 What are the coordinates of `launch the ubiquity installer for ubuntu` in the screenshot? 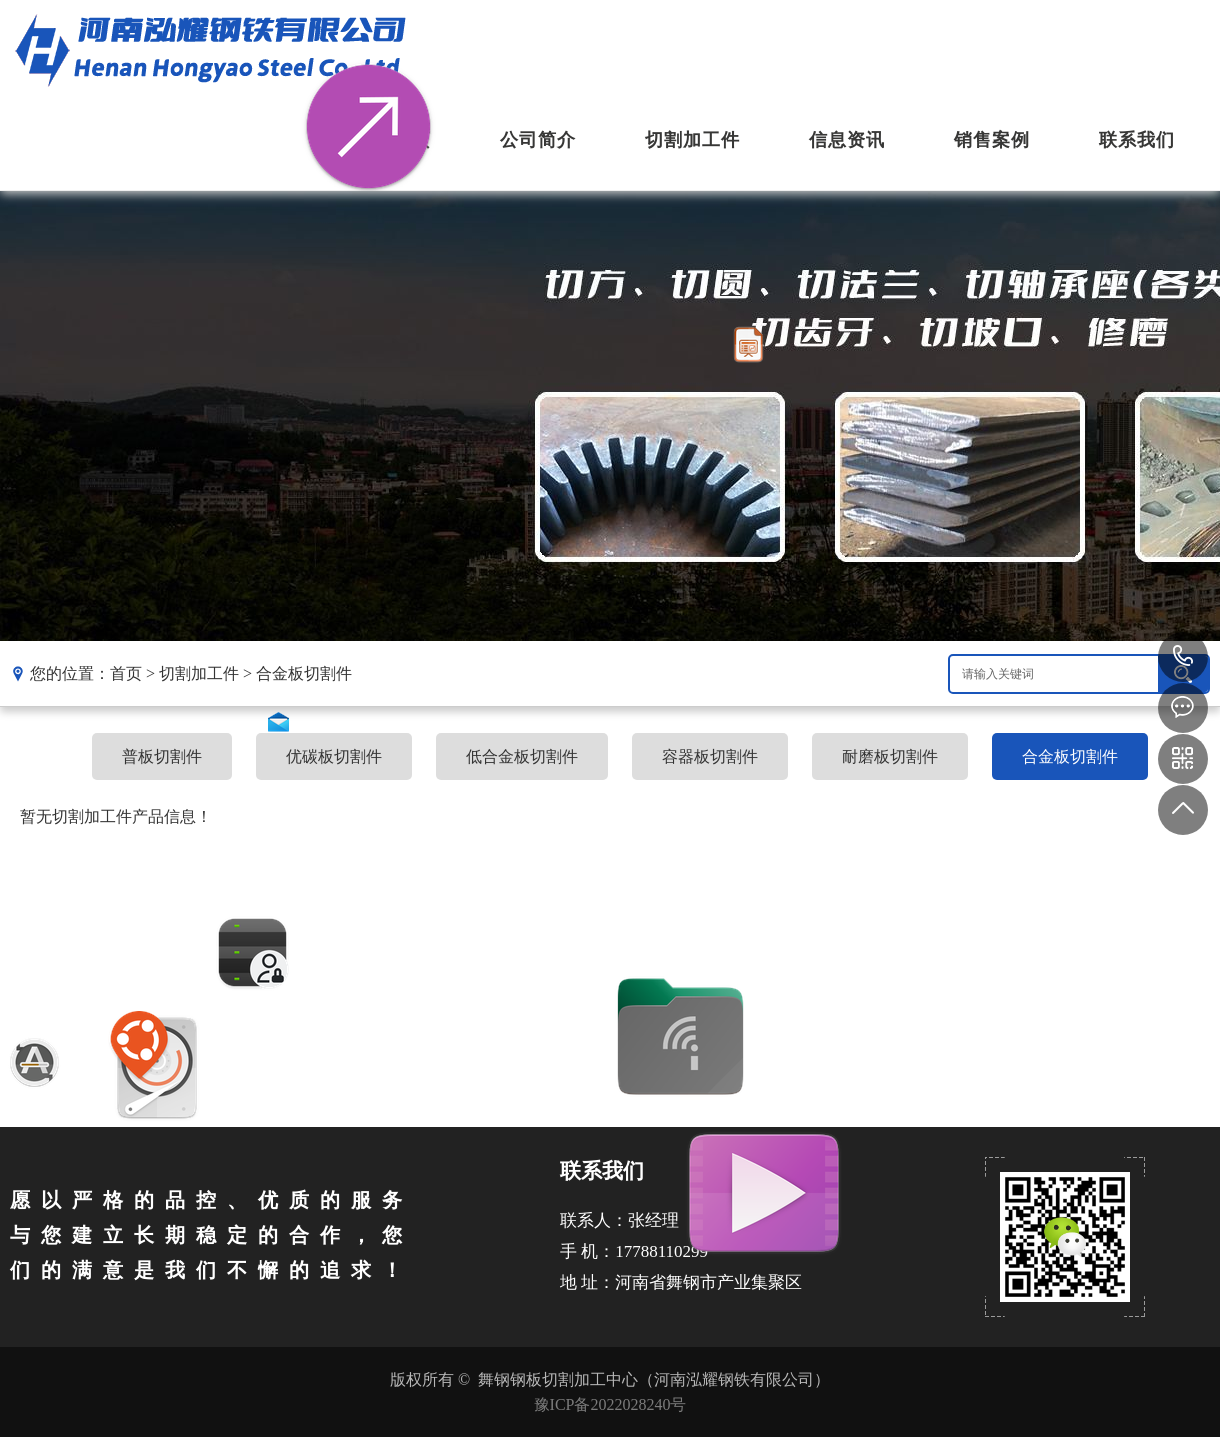 It's located at (157, 1068).